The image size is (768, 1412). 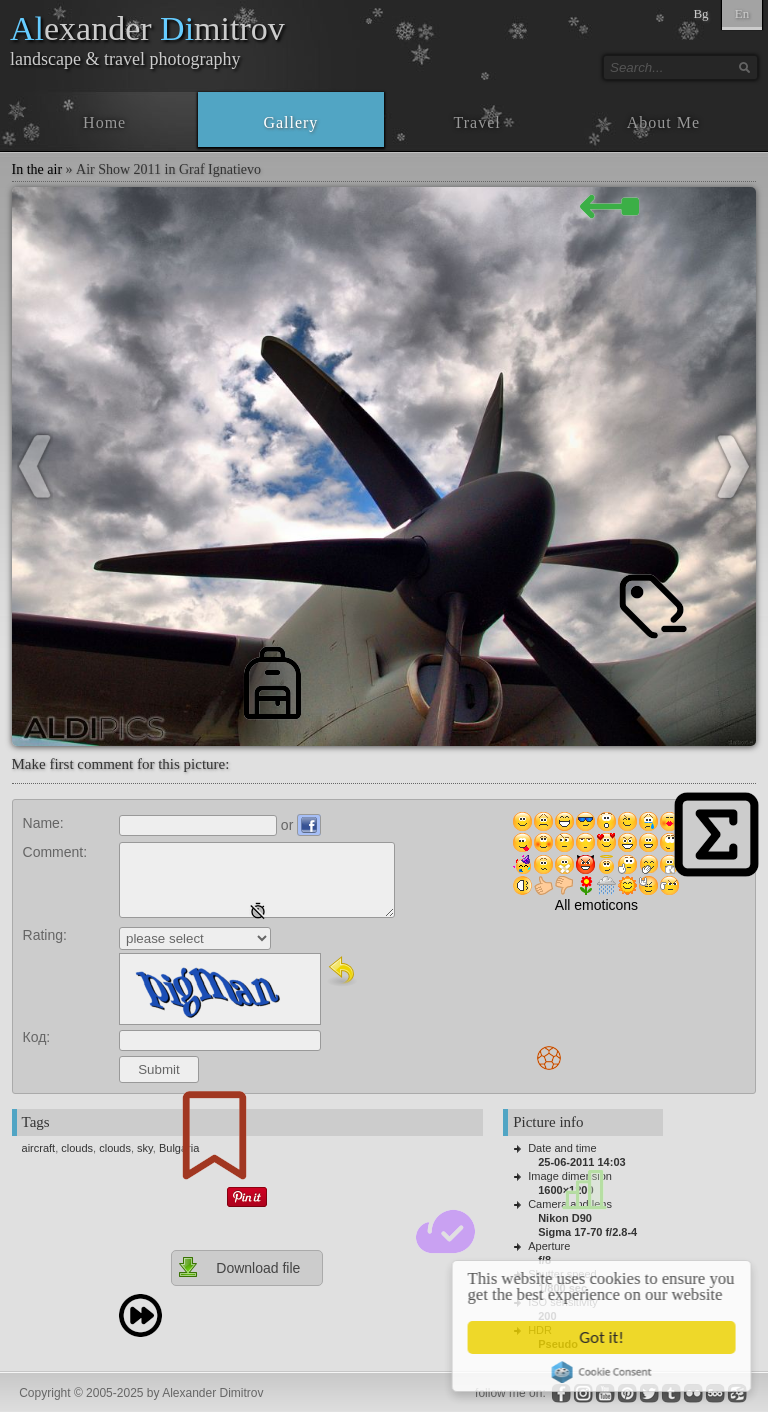 I want to click on skip forward in media playback, so click(x=140, y=1315).